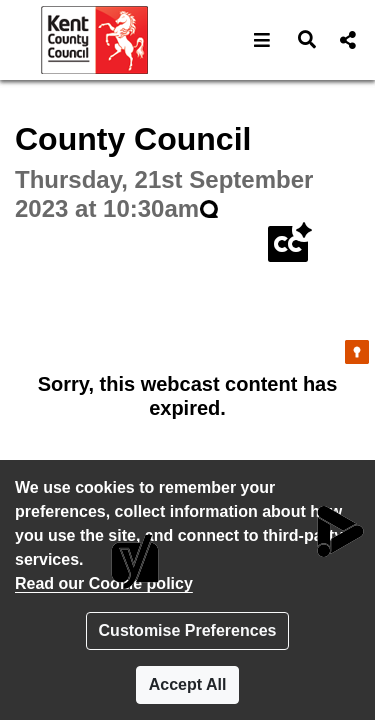 Image resolution: width=375 pixels, height=720 pixels. What do you see at coordinates (357, 352) in the screenshot?
I see `access smart lock controls` at bounding box center [357, 352].